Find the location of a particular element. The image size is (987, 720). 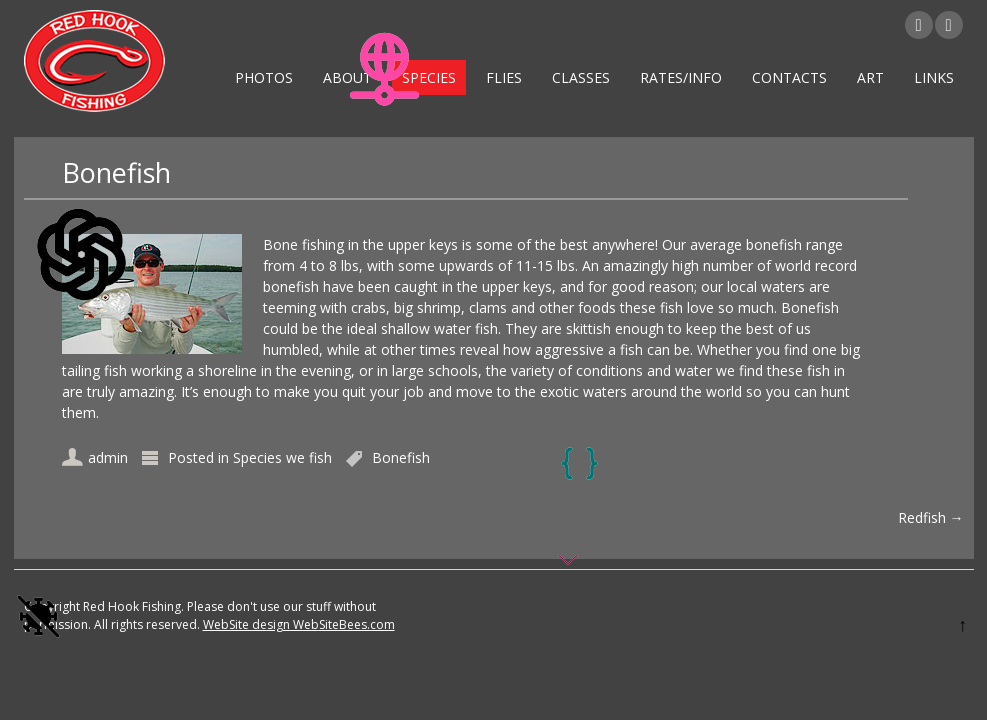

insert code block or code snippet is located at coordinates (579, 463).